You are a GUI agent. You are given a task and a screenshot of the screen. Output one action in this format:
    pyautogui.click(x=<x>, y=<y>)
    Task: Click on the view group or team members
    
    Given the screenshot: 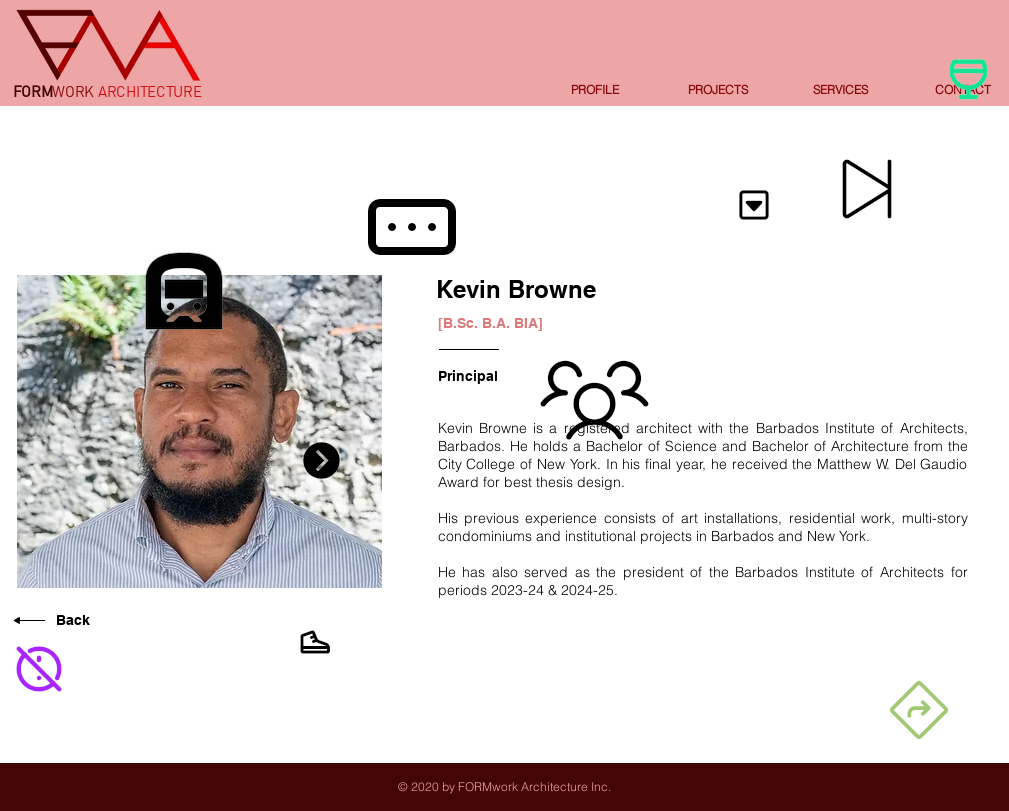 What is the action you would take?
    pyautogui.click(x=594, y=396)
    